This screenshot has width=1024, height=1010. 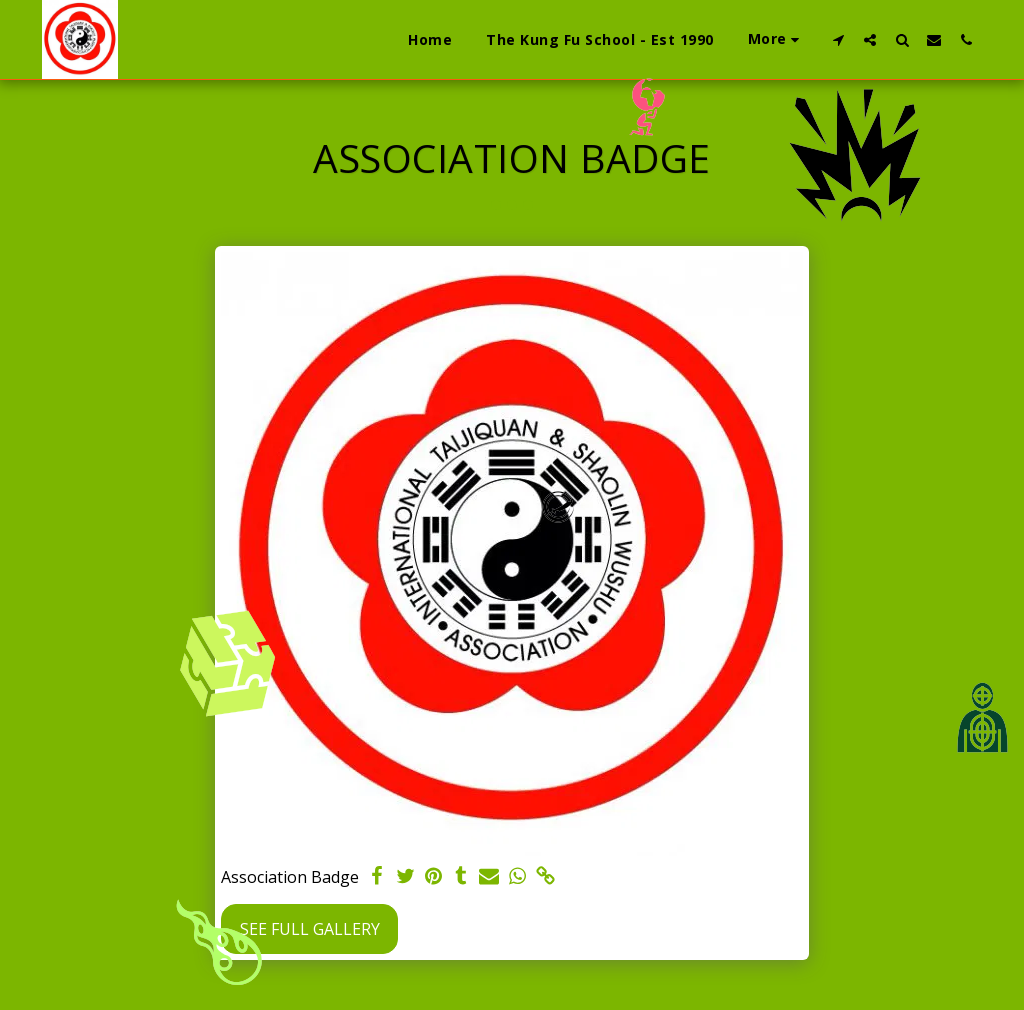 I want to click on activate spin attack or special sword ability, so click(x=558, y=507).